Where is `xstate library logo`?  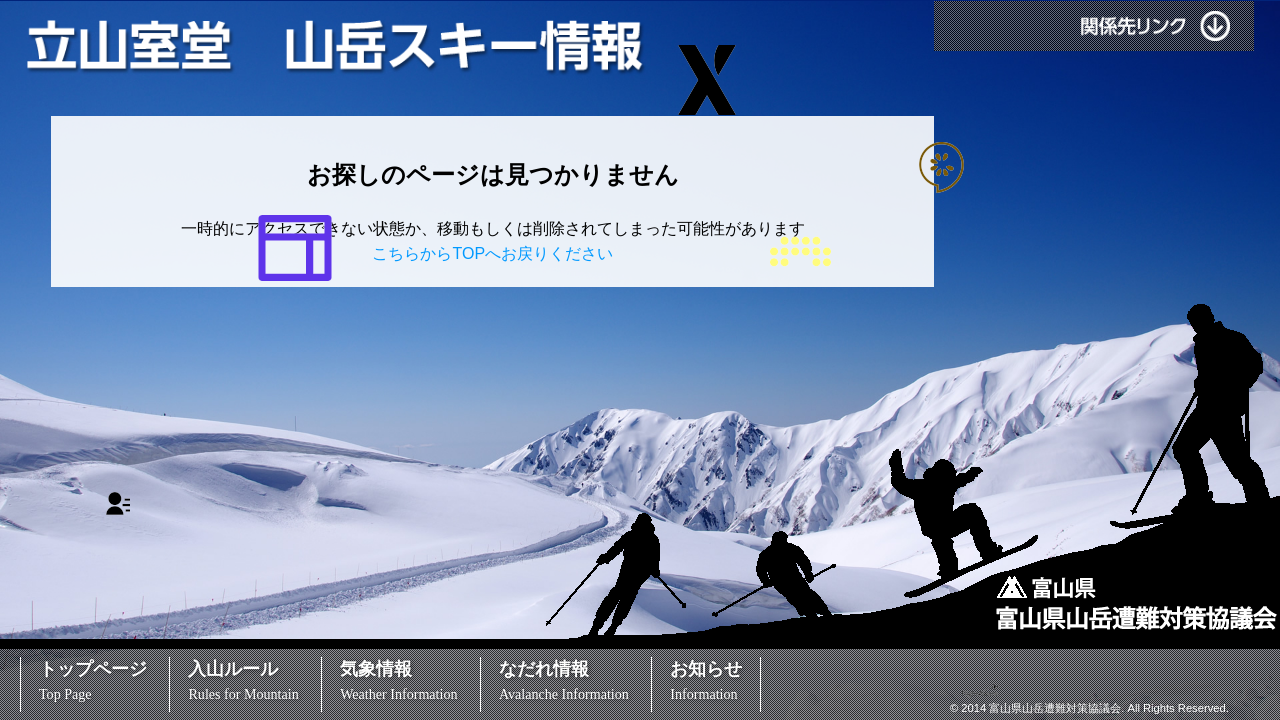
xstate library logo is located at coordinates (707, 80).